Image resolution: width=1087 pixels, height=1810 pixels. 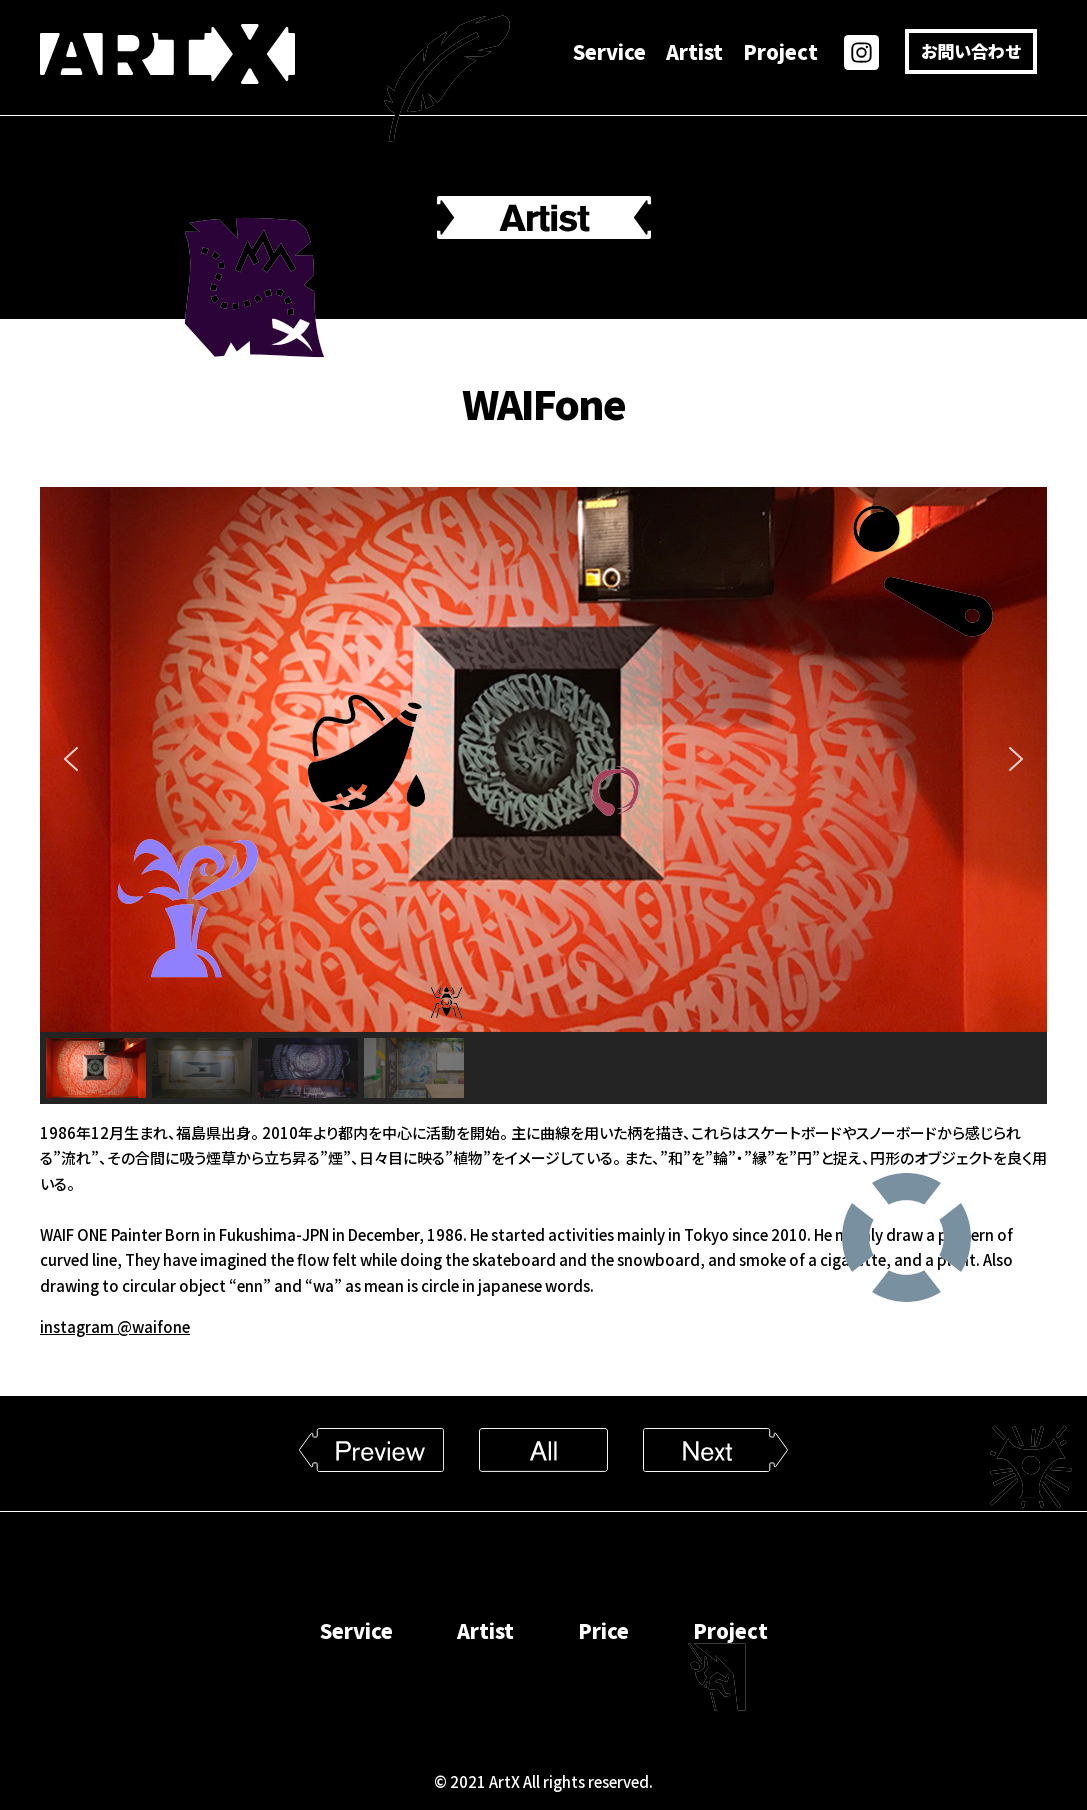 I want to click on equip or use waterskin item, so click(x=366, y=752).